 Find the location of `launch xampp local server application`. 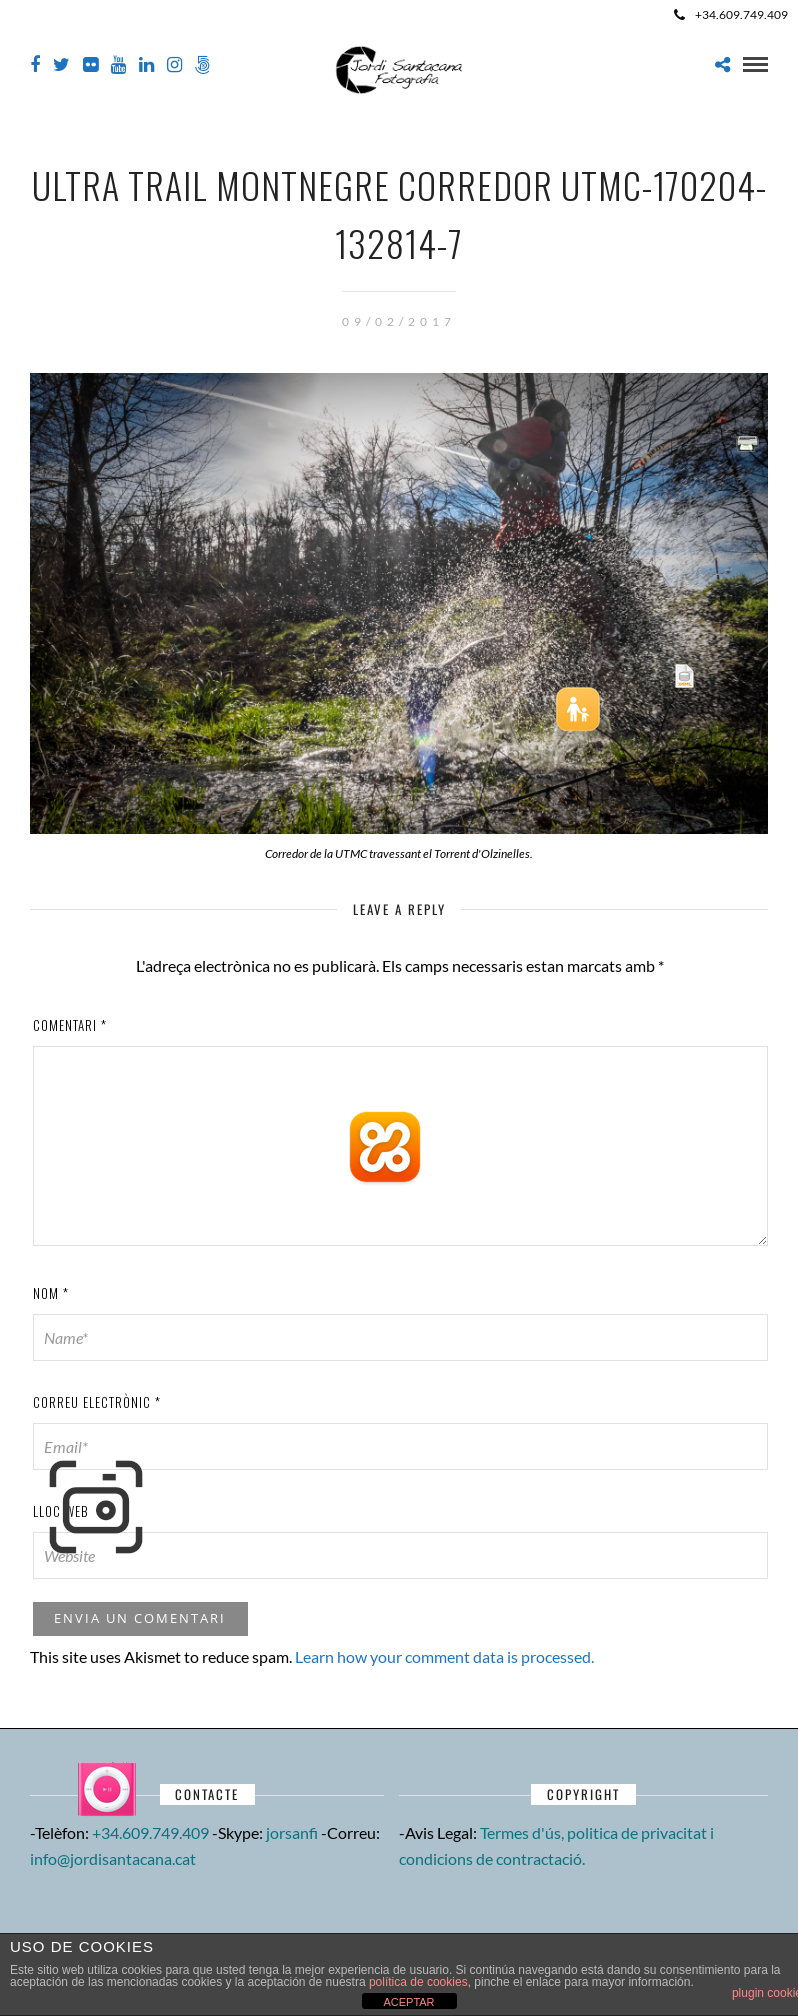

launch xampp local server application is located at coordinates (385, 1147).